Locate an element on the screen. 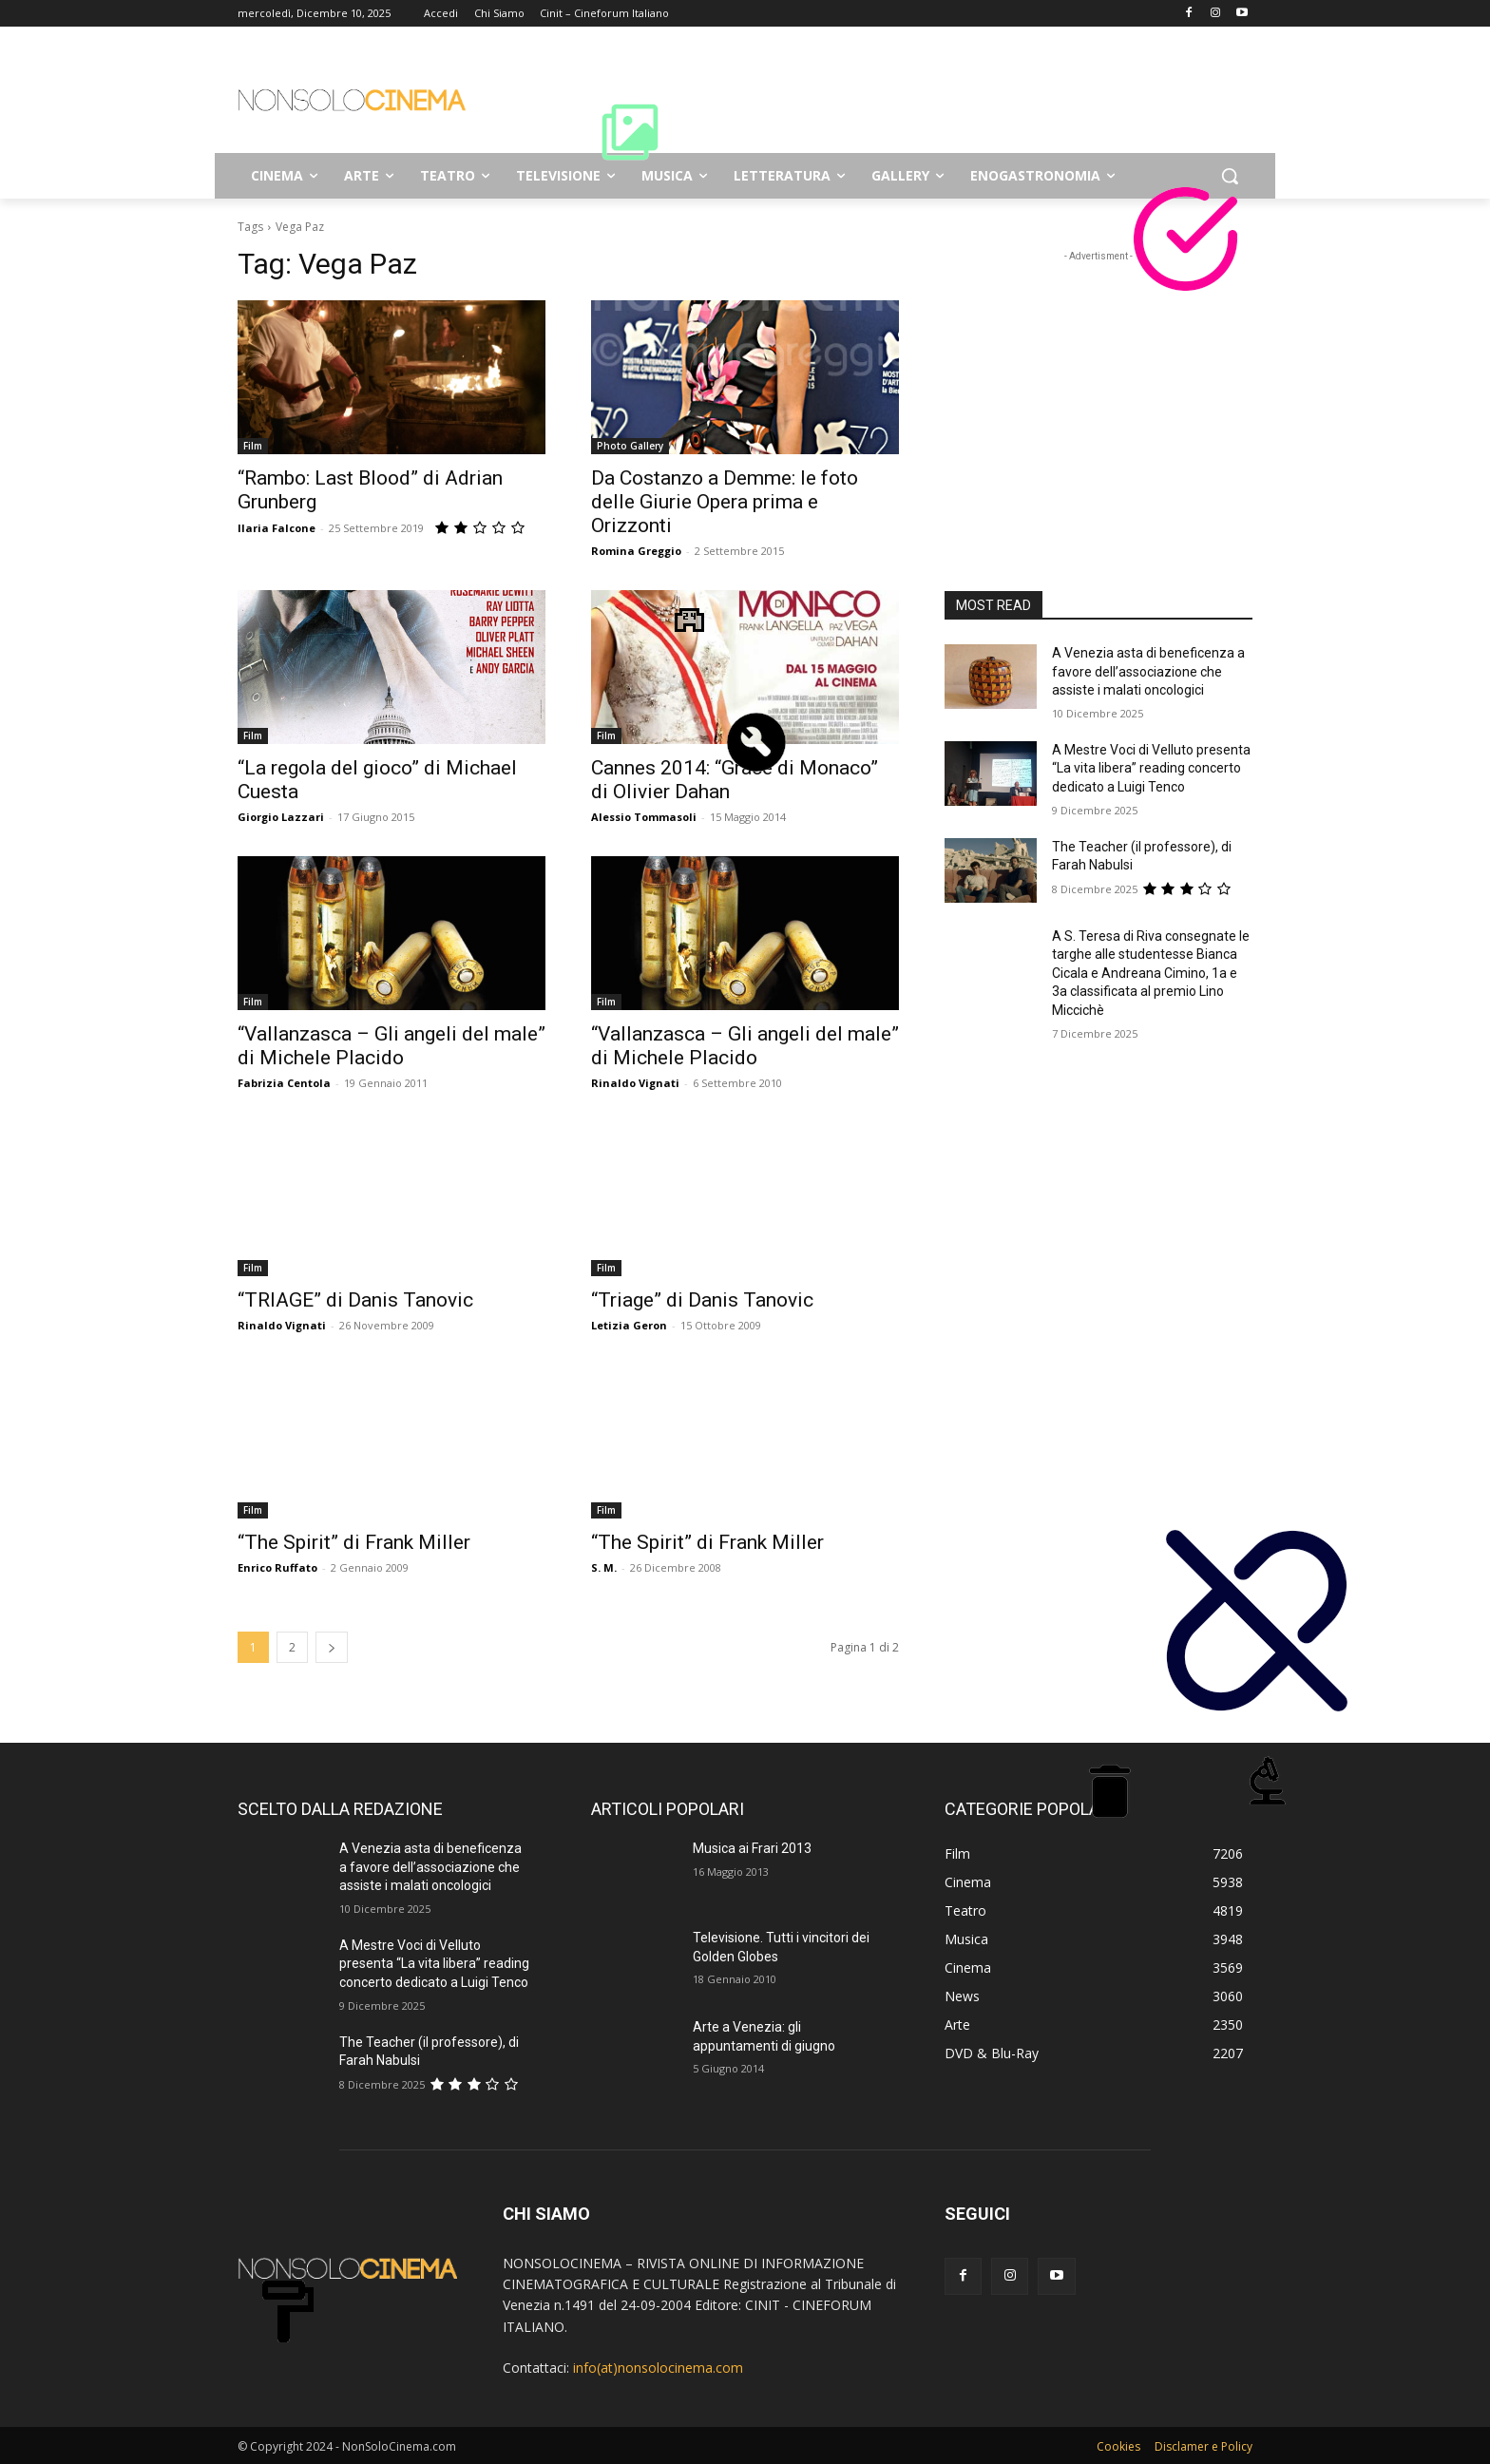 This screenshot has width=1490, height=2464. view photo gallery or image library is located at coordinates (630, 132).